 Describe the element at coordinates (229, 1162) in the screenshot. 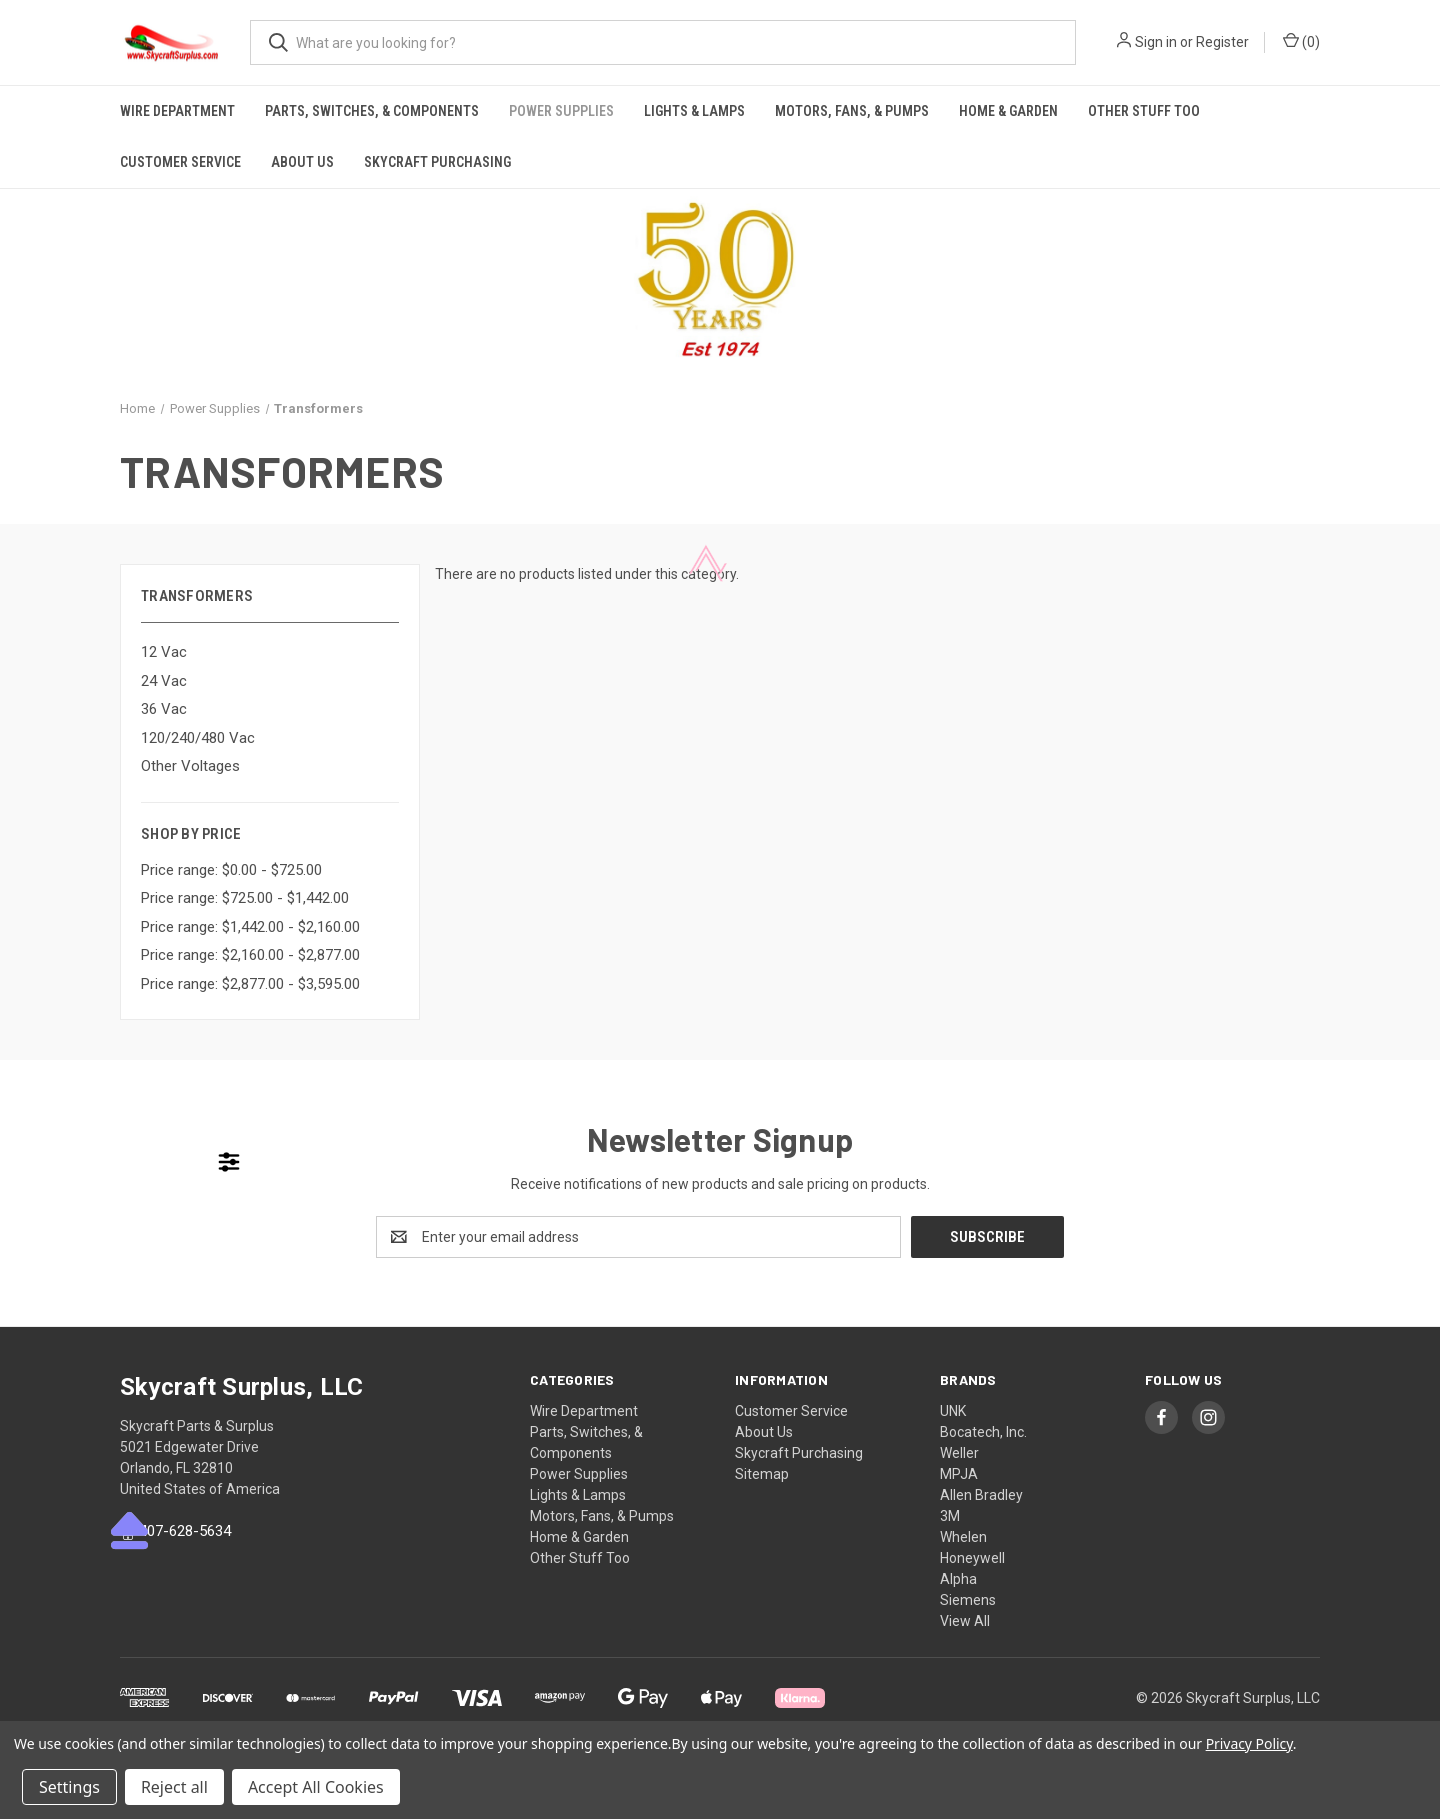

I see `adjust settings or preferences` at that location.